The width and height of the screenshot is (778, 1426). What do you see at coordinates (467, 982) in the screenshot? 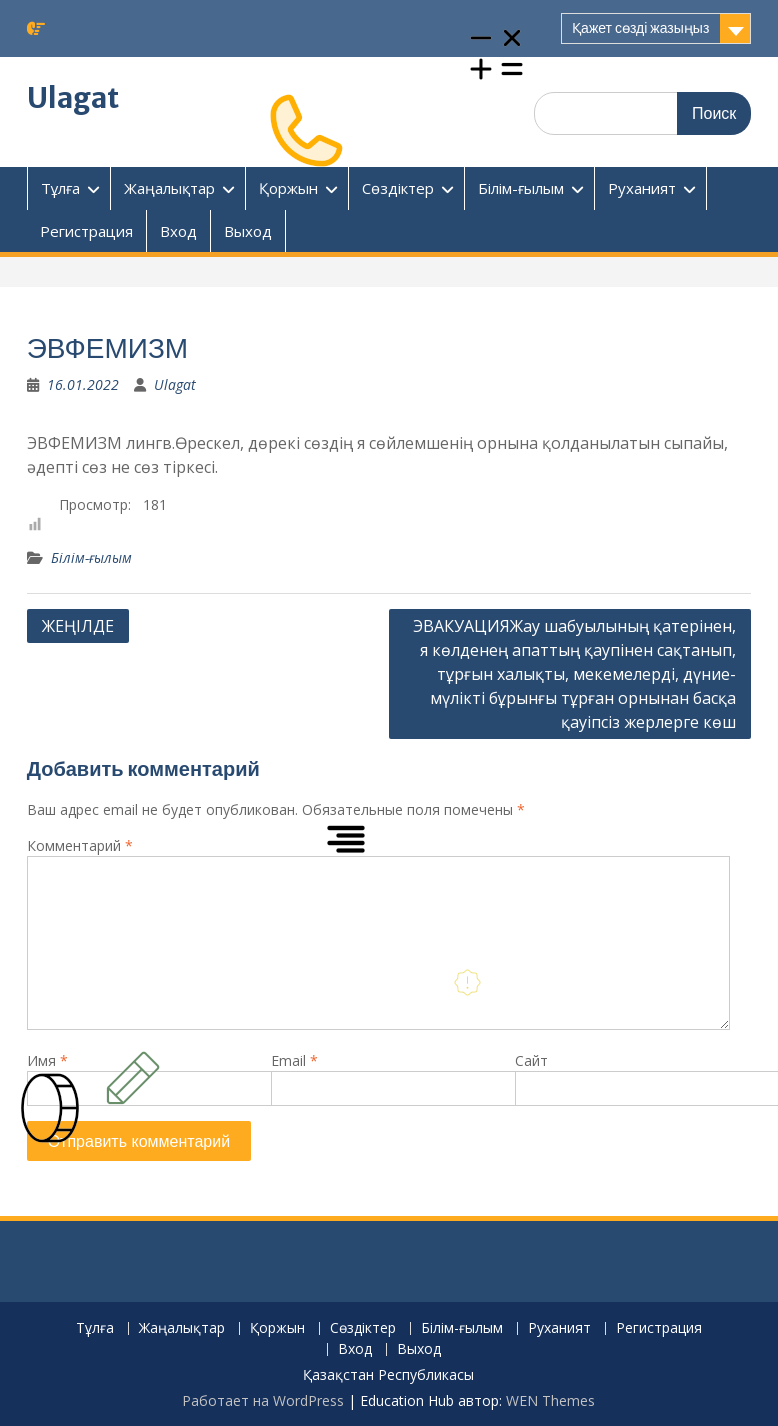
I see `indicates a warning or important notice` at bounding box center [467, 982].